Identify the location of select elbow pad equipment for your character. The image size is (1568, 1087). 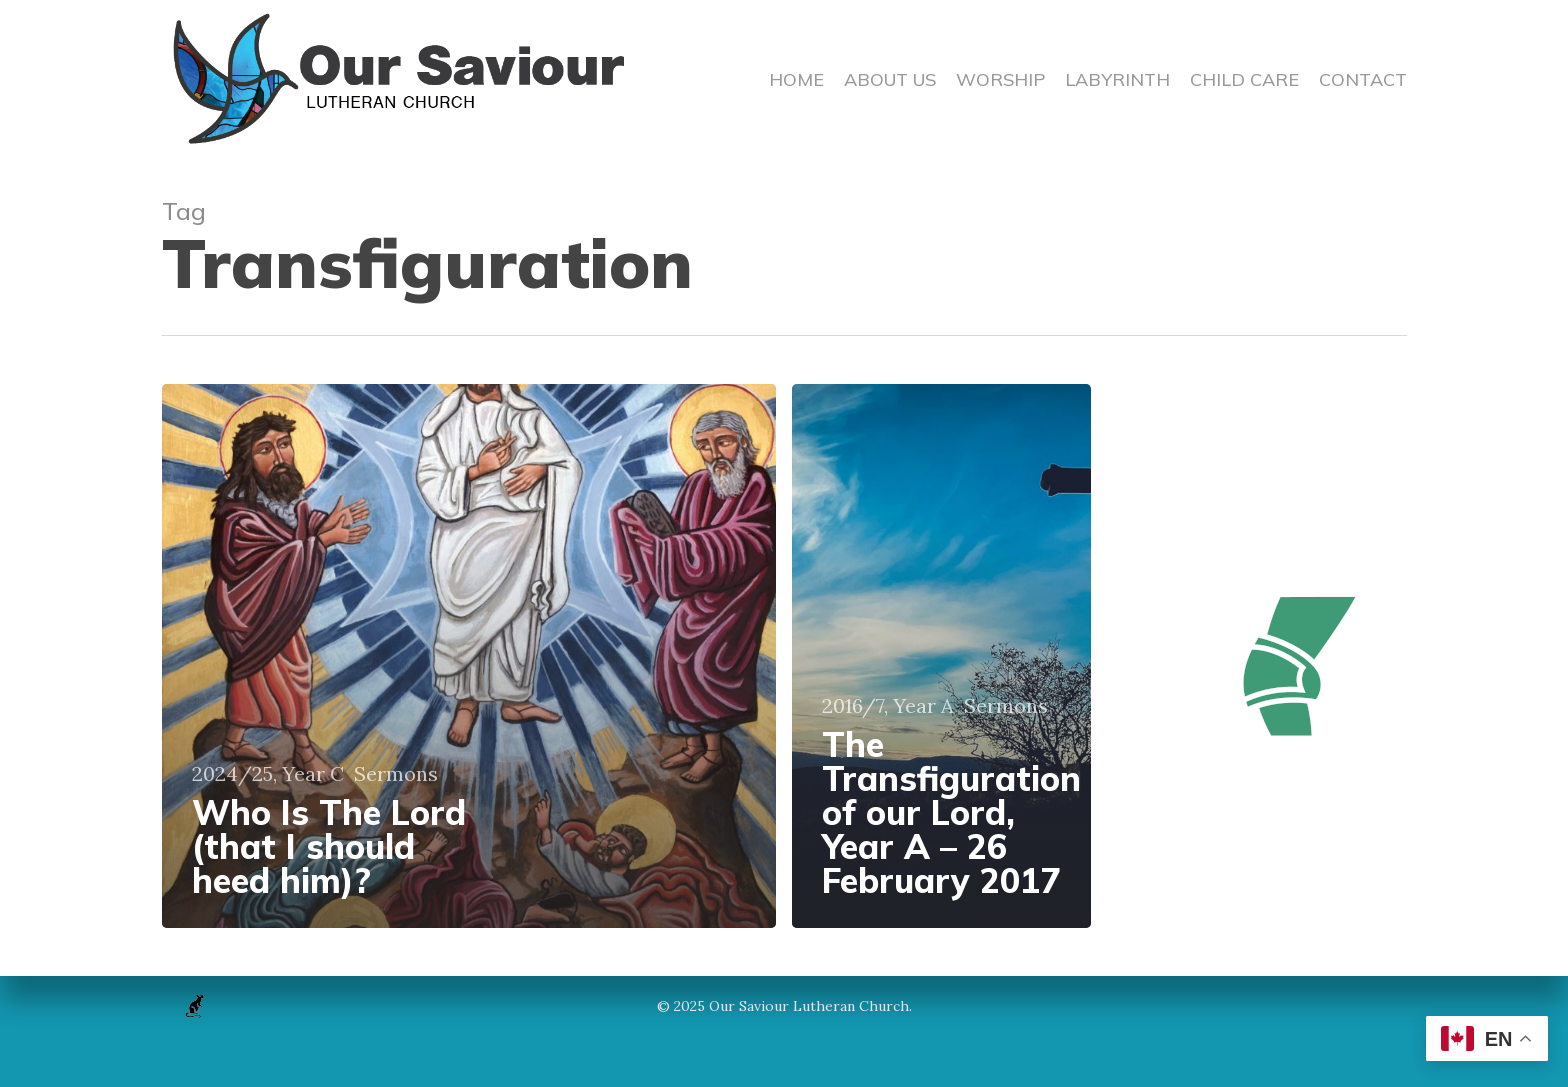
(1287, 666).